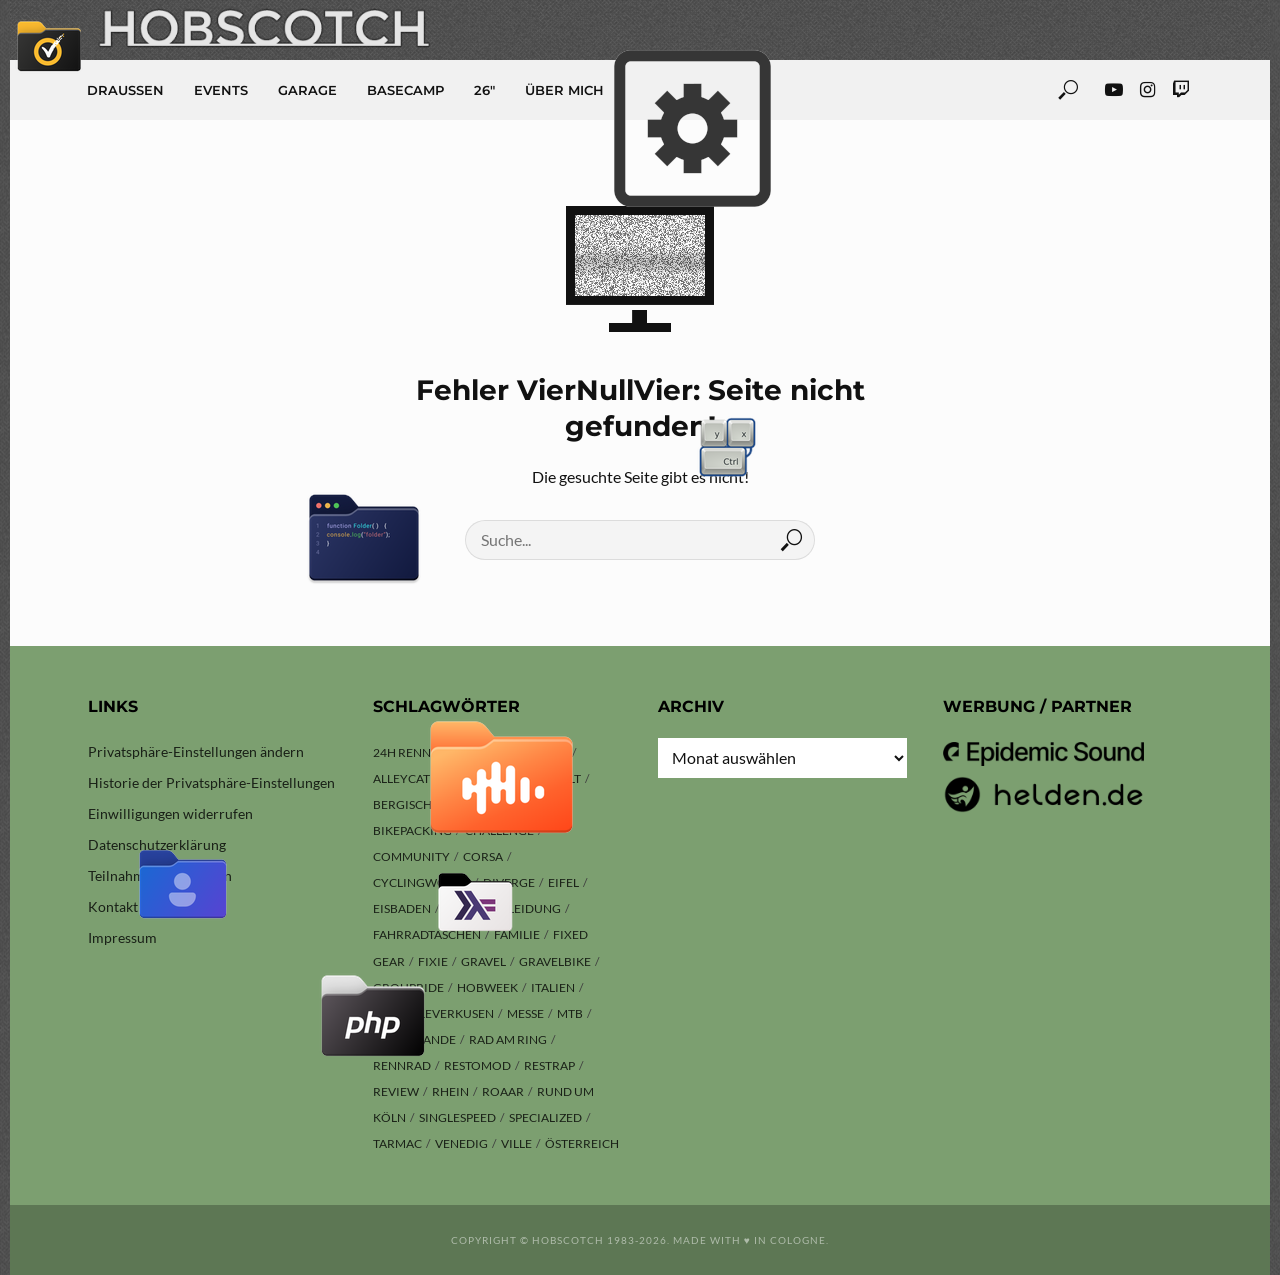  What do you see at coordinates (475, 904) in the screenshot?
I see `open folder containing haskell project files` at bounding box center [475, 904].